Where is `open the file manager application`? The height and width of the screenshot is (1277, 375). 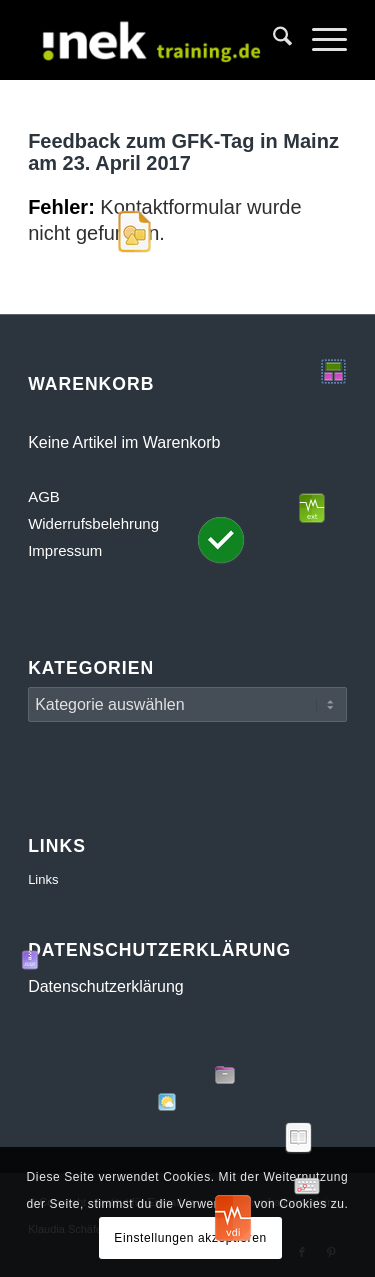 open the file manager application is located at coordinates (225, 1075).